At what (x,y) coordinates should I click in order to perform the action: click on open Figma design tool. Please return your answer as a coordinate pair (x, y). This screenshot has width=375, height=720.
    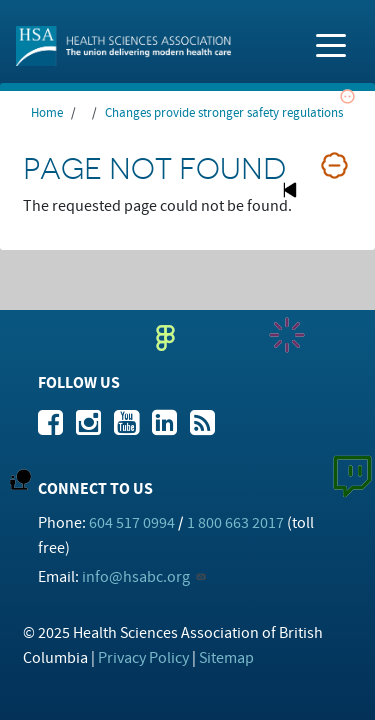
    Looking at the image, I should click on (165, 337).